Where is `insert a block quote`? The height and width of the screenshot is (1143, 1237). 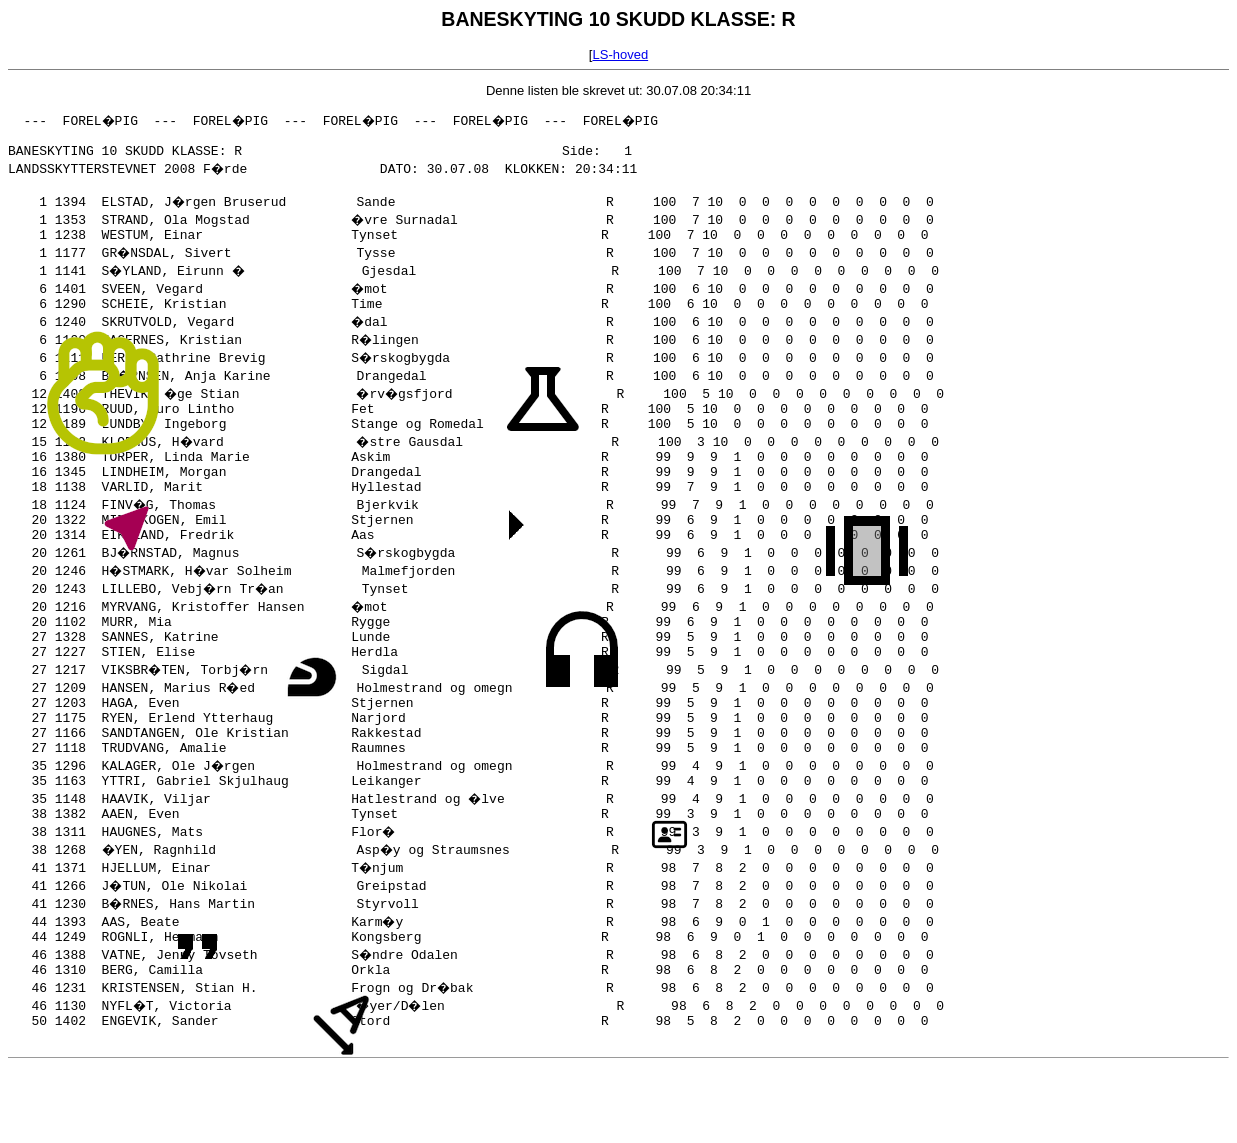 insert a block quote is located at coordinates (197, 946).